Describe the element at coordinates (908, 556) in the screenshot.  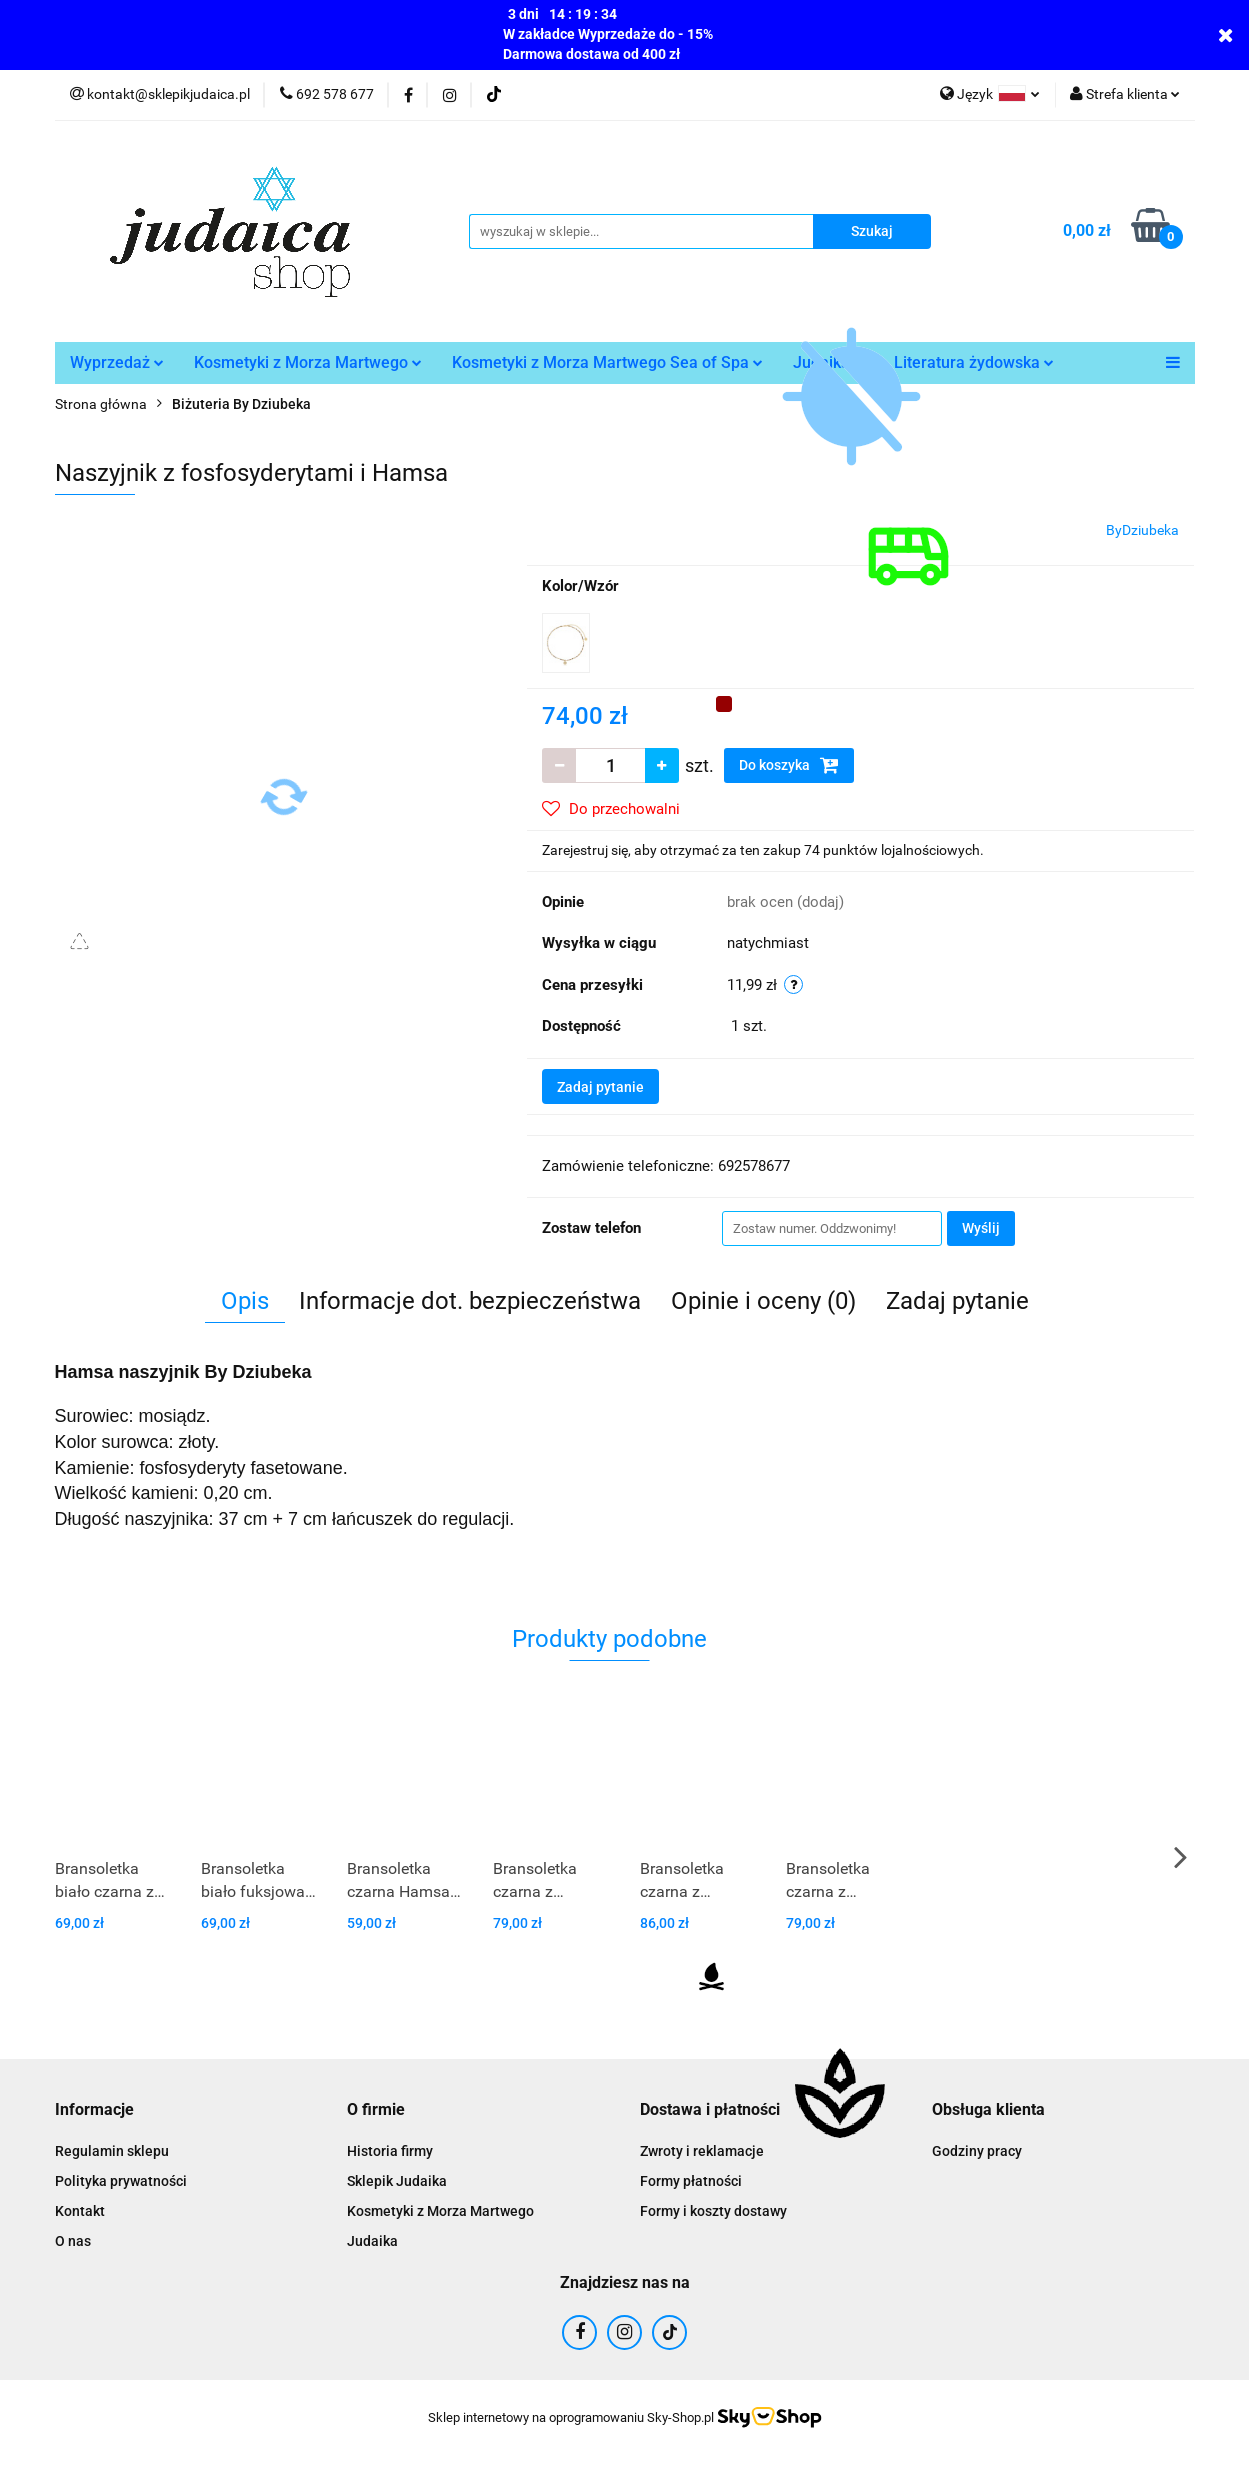
I see `view public transit options` at that location.